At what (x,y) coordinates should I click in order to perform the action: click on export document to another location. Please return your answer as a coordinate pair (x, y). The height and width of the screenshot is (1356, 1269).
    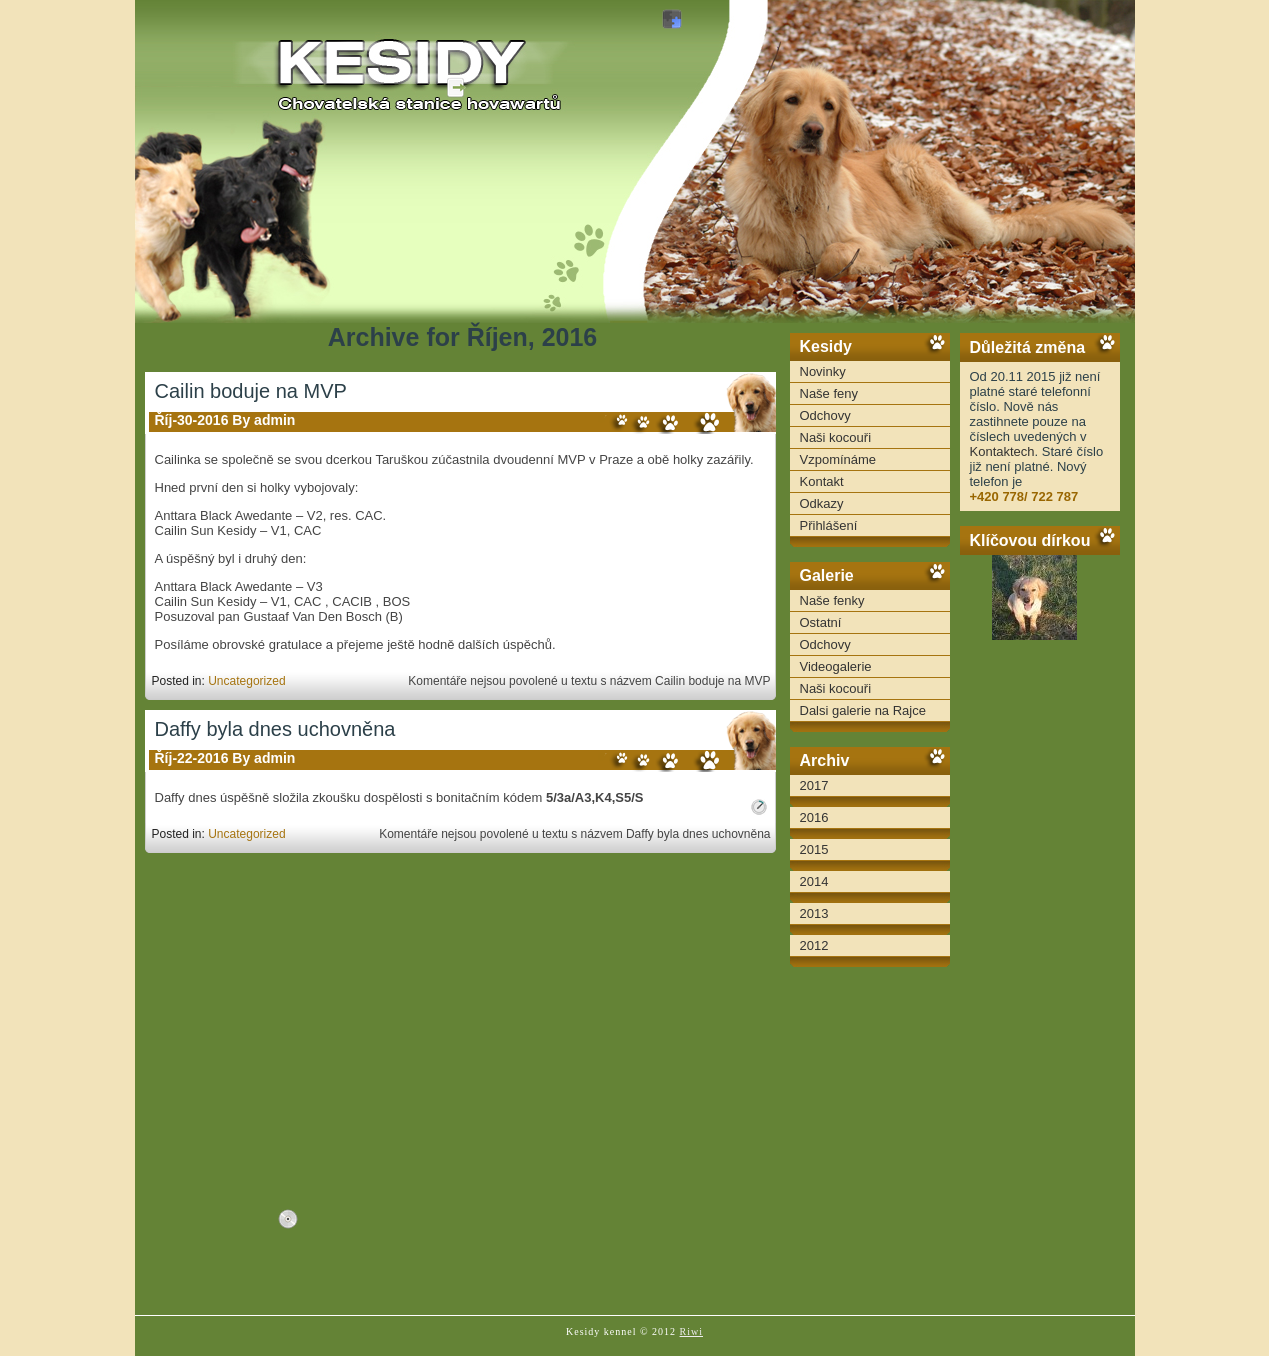
    Looking at the image, I should click on (455, 87).